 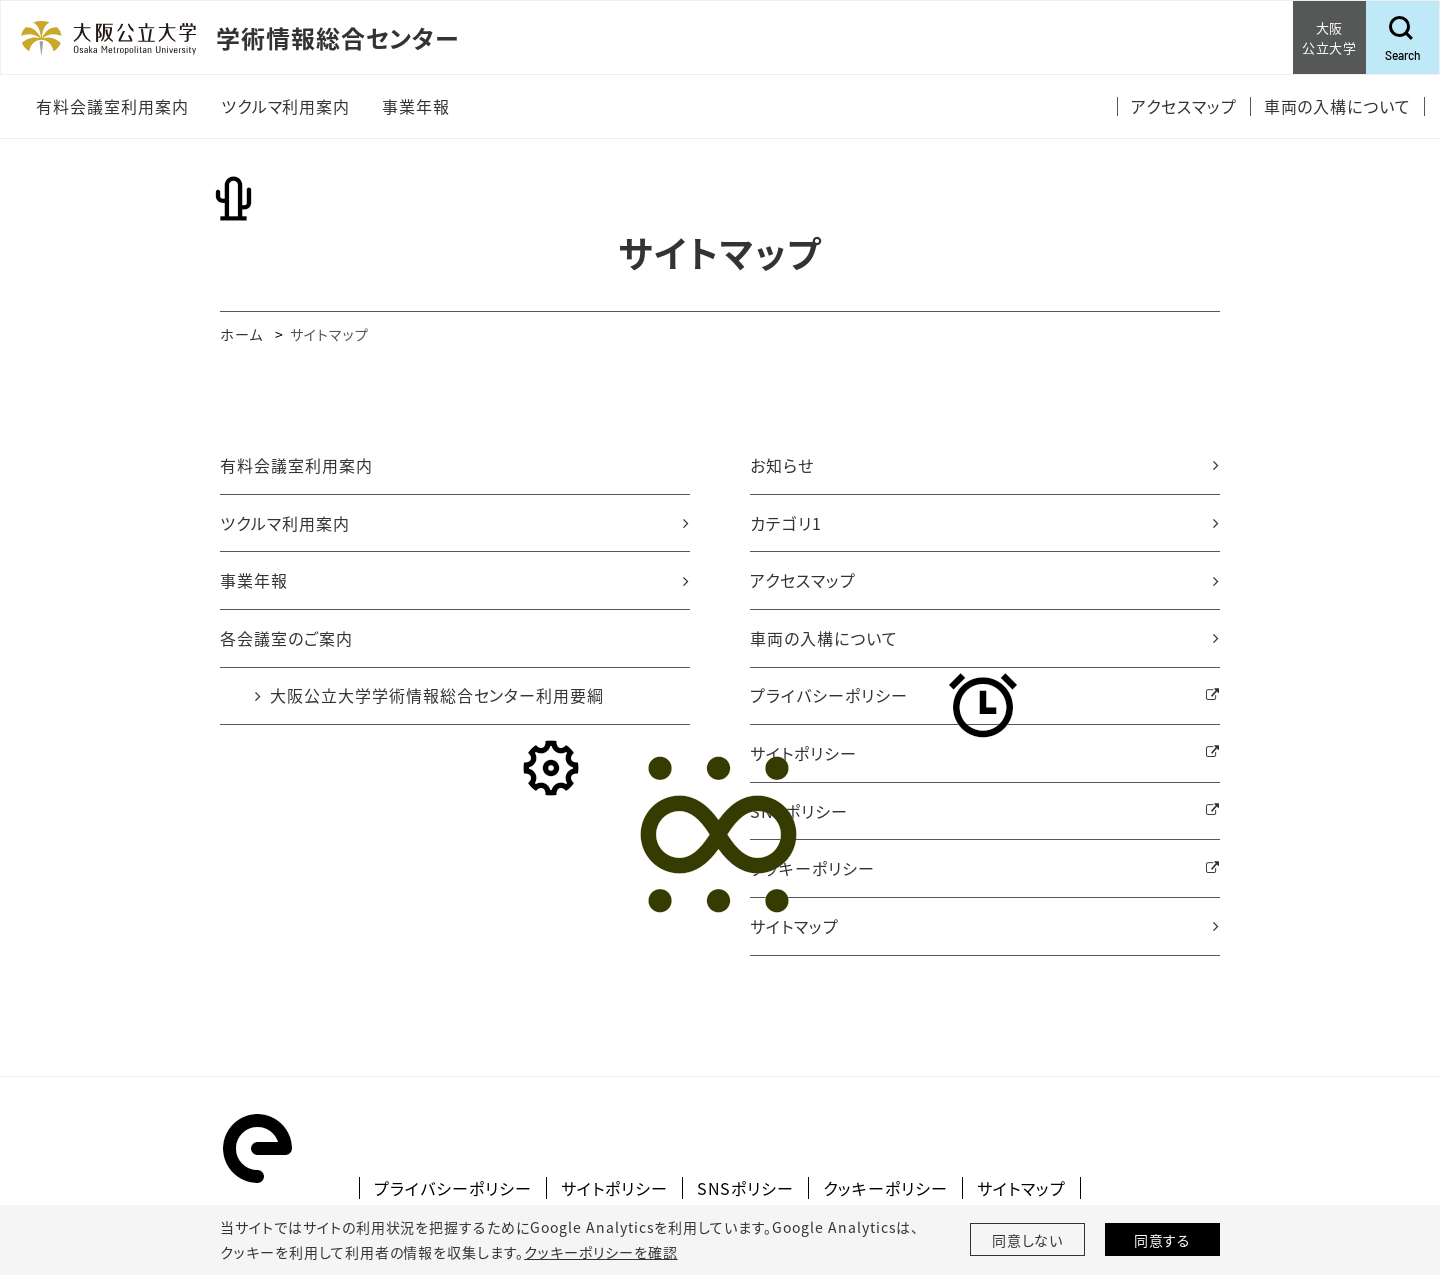 What do you see at coordinates (718, 834) in the screenshot?
I see `indicates hazy weather conditions` at bounding box center [718, 834].